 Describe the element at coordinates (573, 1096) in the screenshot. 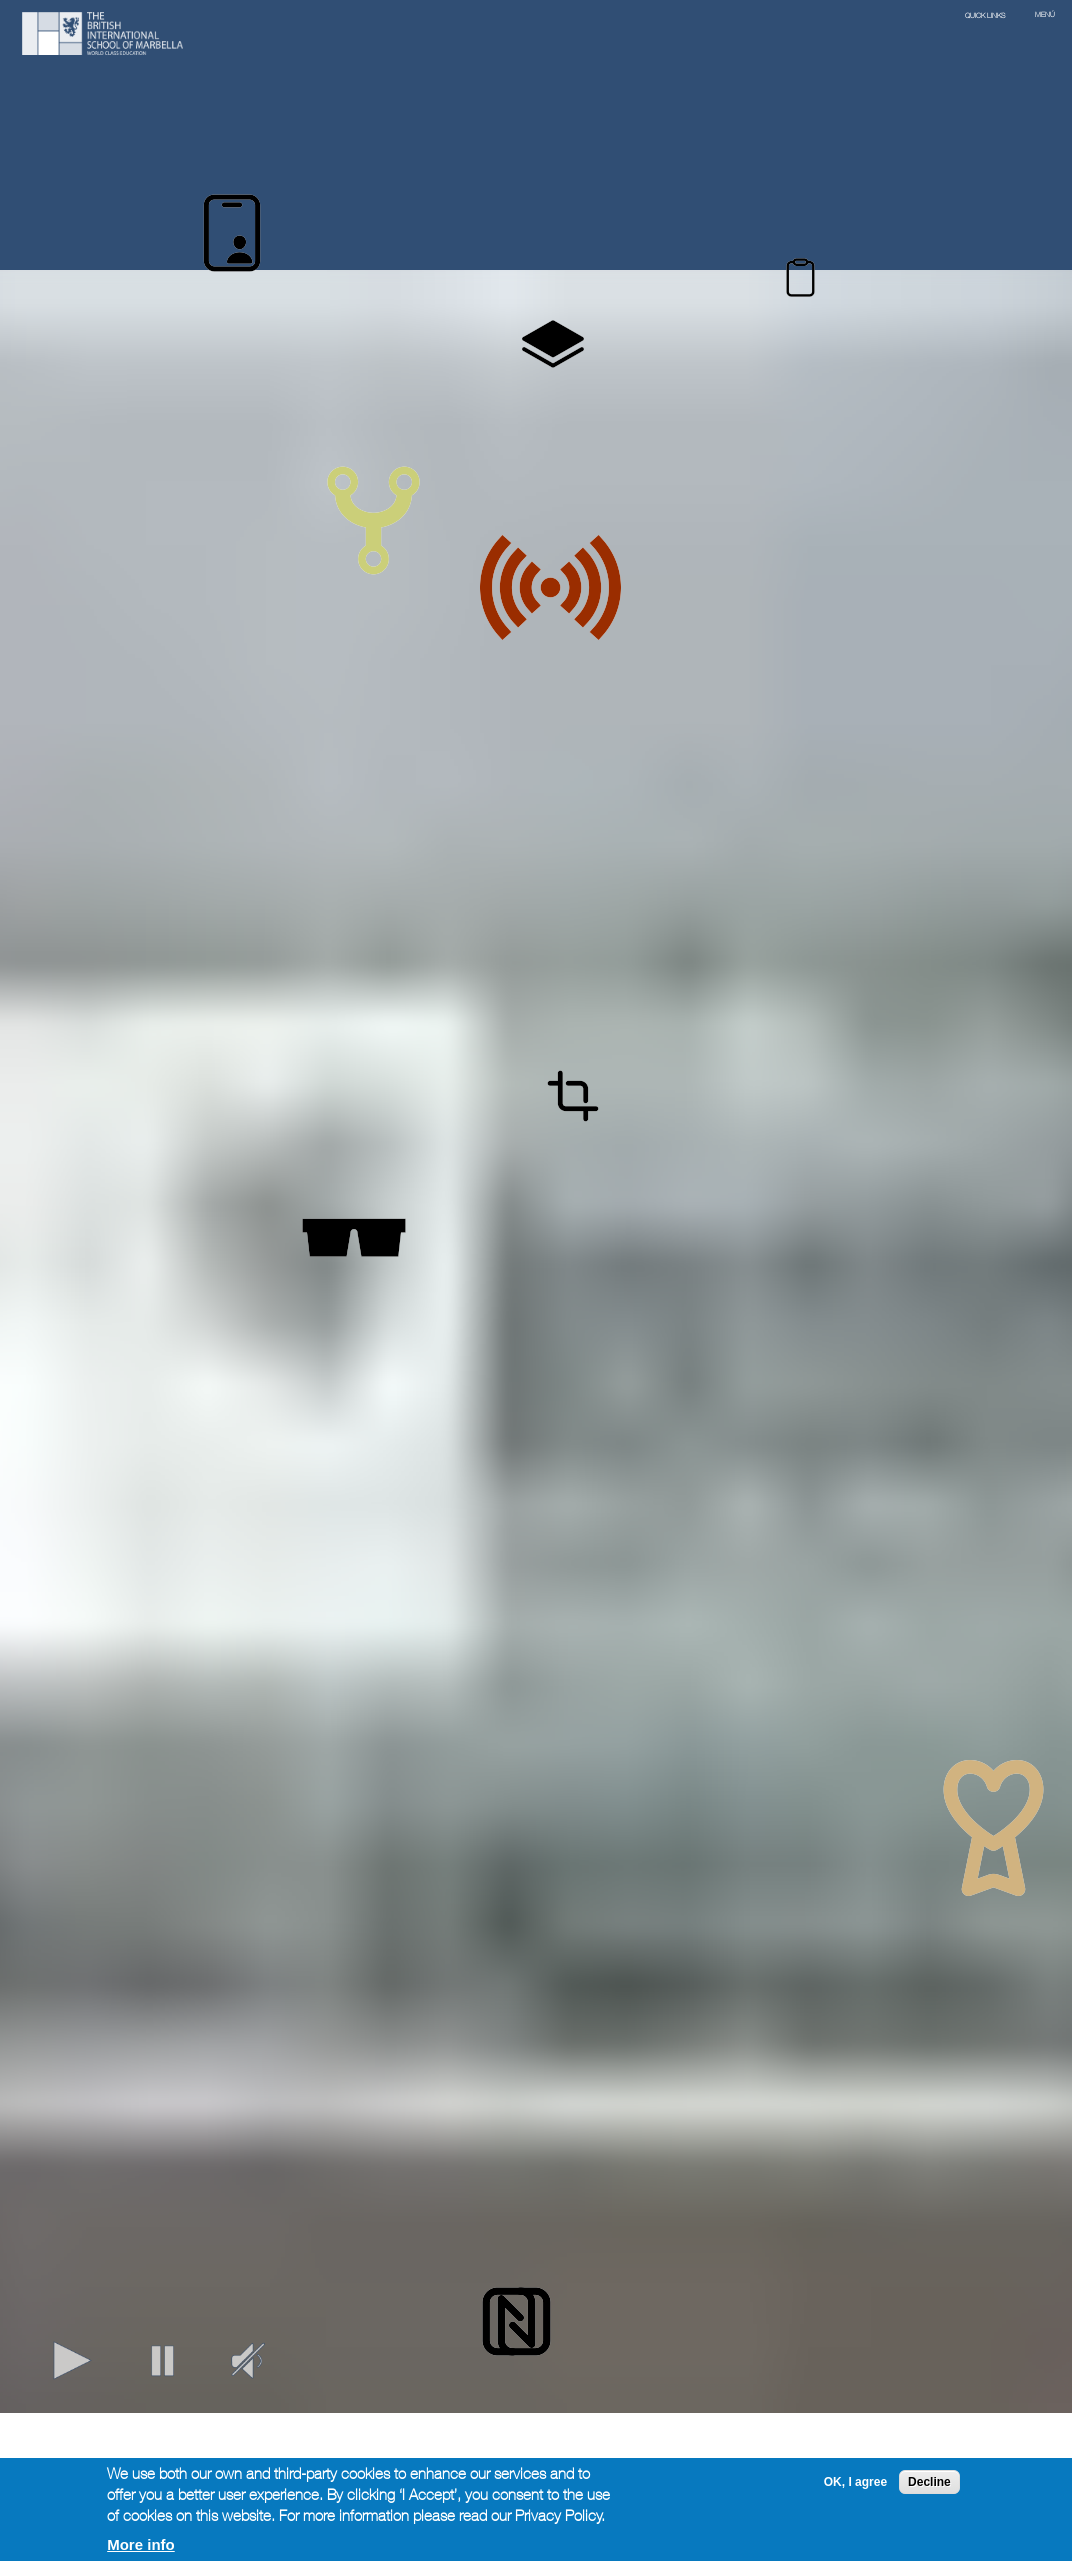

I see `crop an image or photo` at that location.